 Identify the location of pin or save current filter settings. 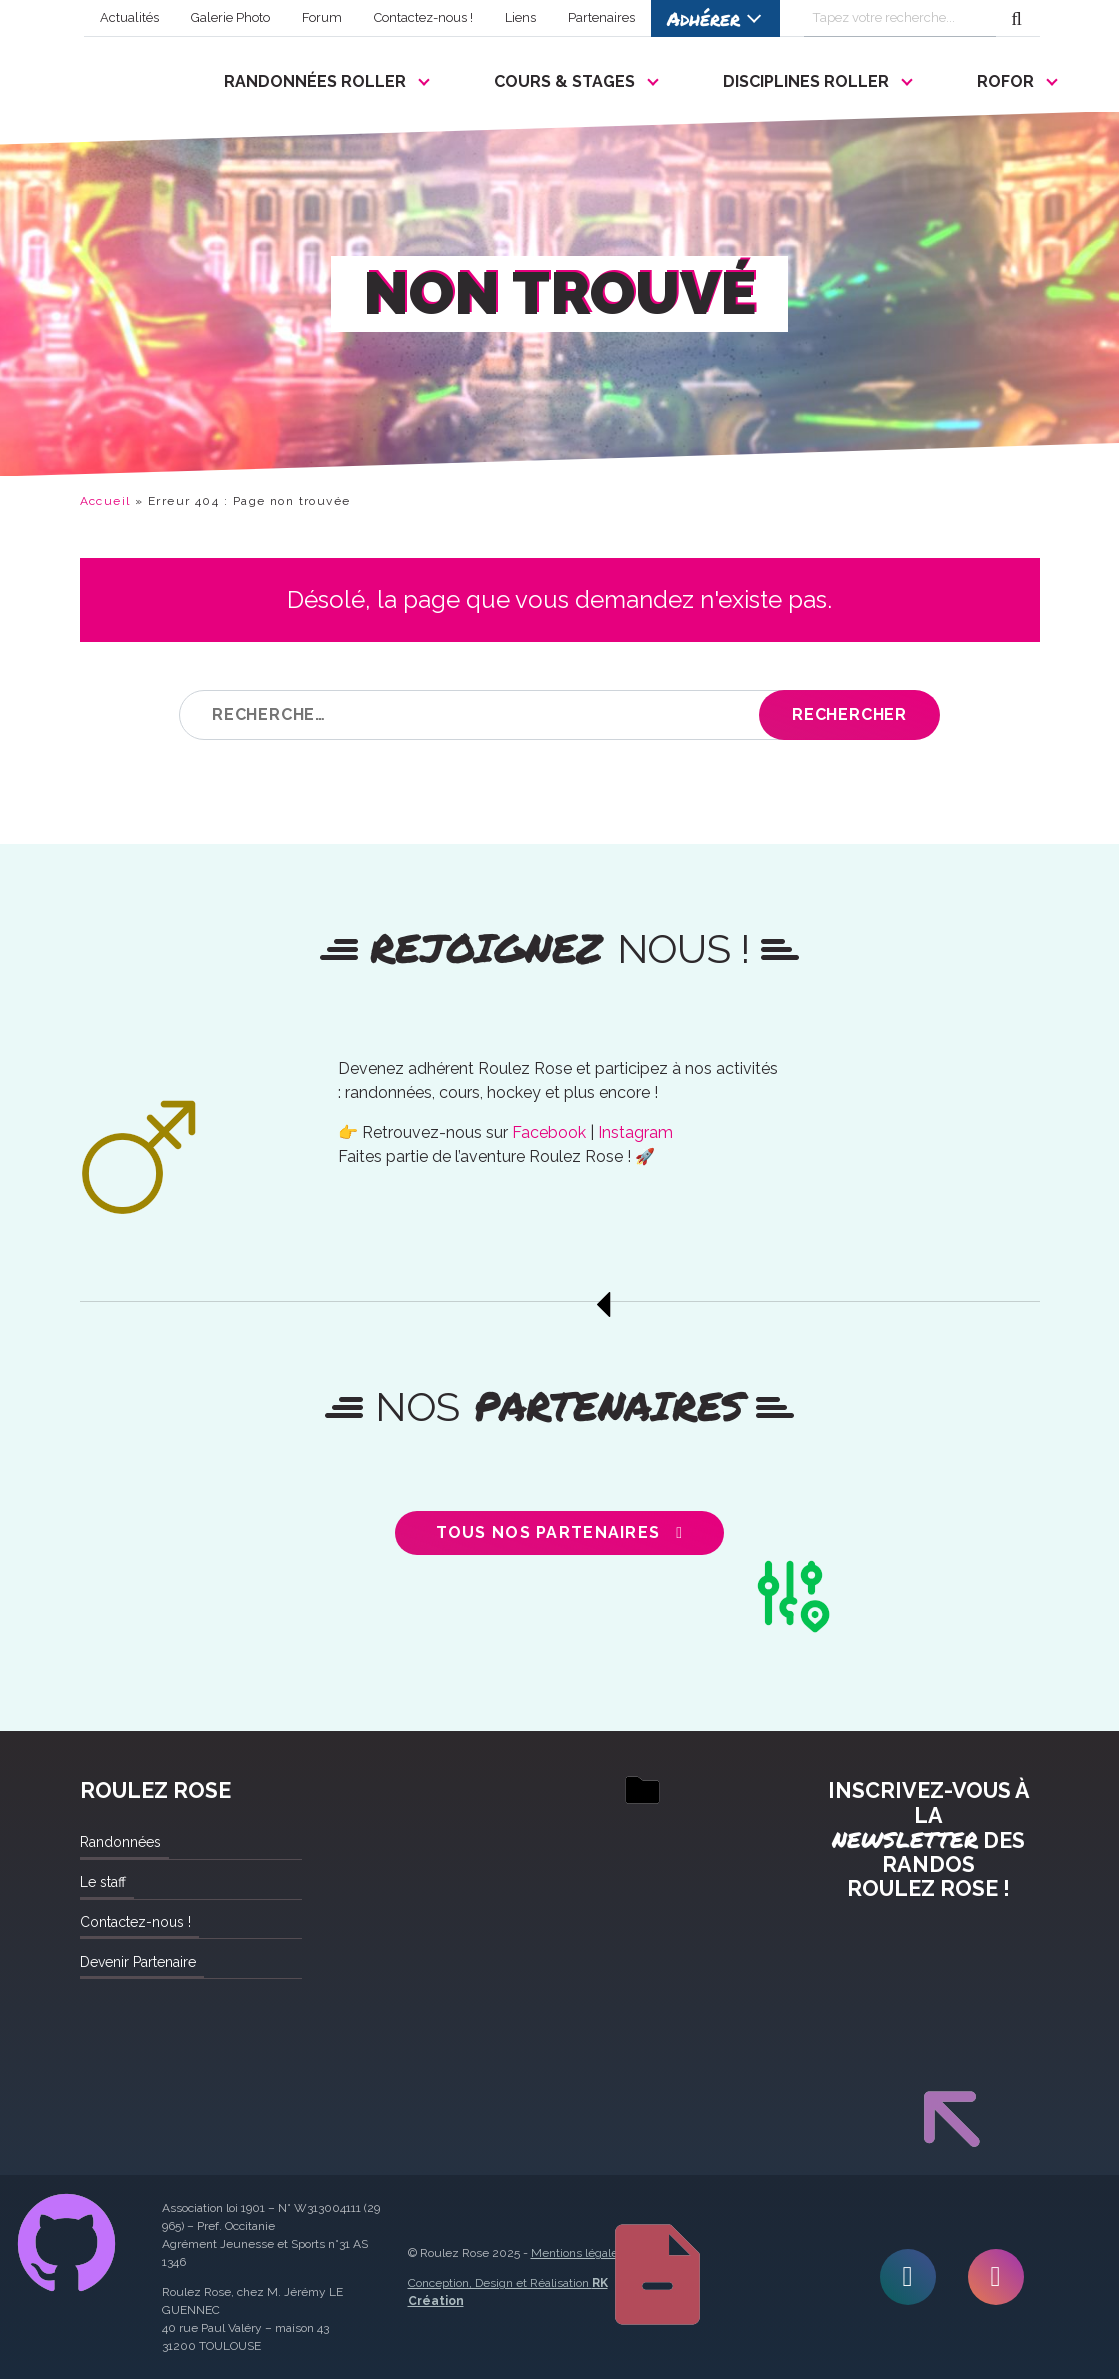
(790, 1593).